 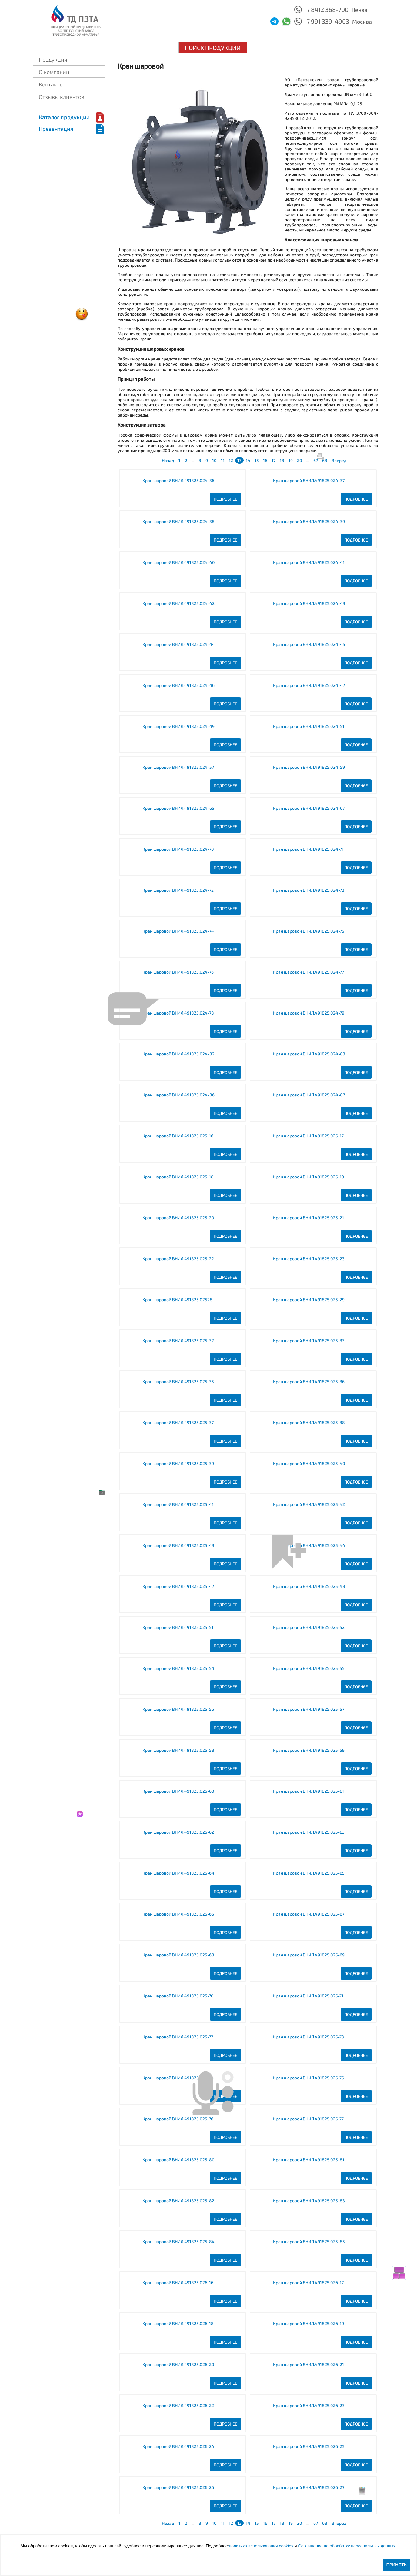 I want to click on select all items in the current view, so click(x=399, y=2273).